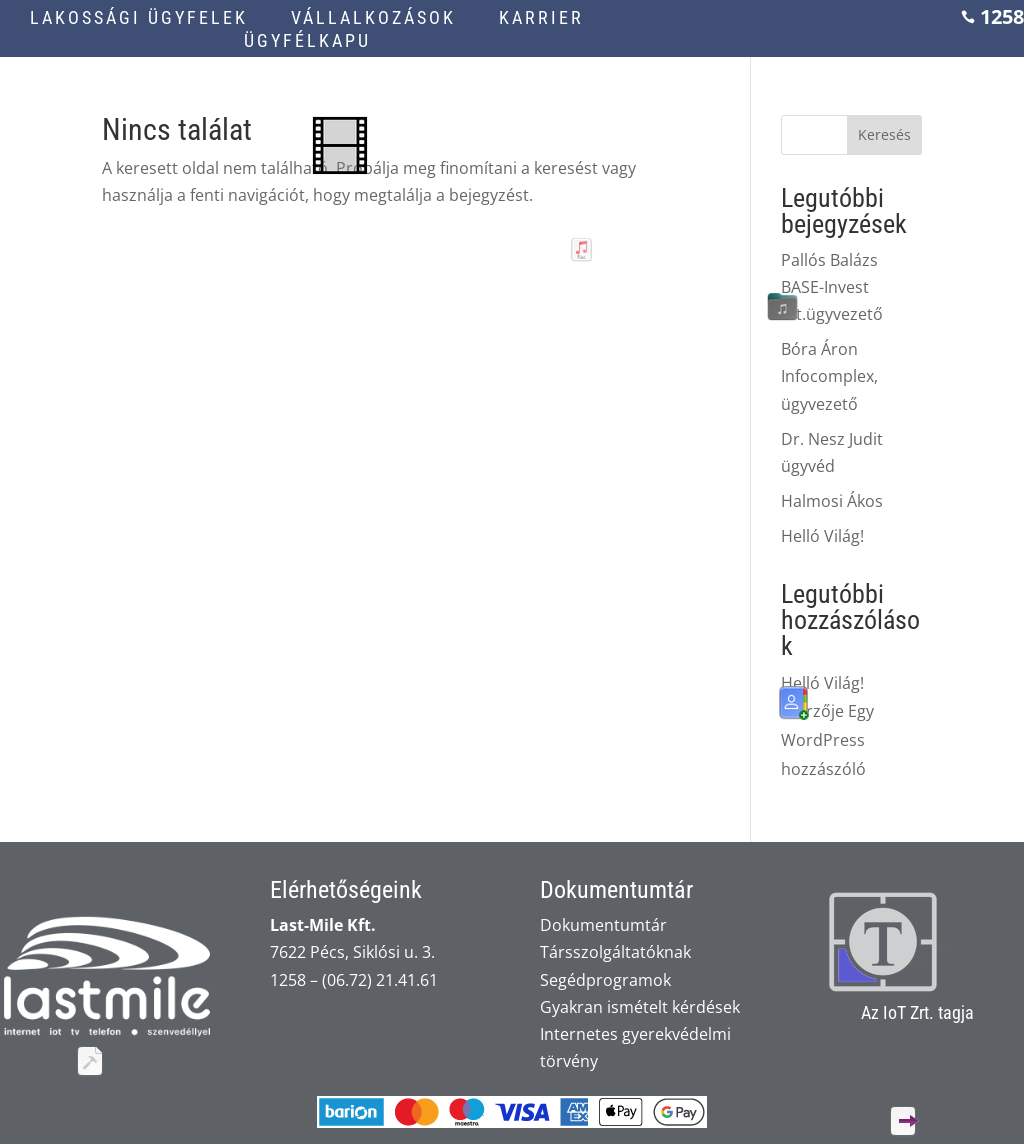 This screenshot has width=1024, height=1144. Describe the element at coordinates (340, 145) in the screenshot. I see `access your movies folder in the sidebar` at that location.